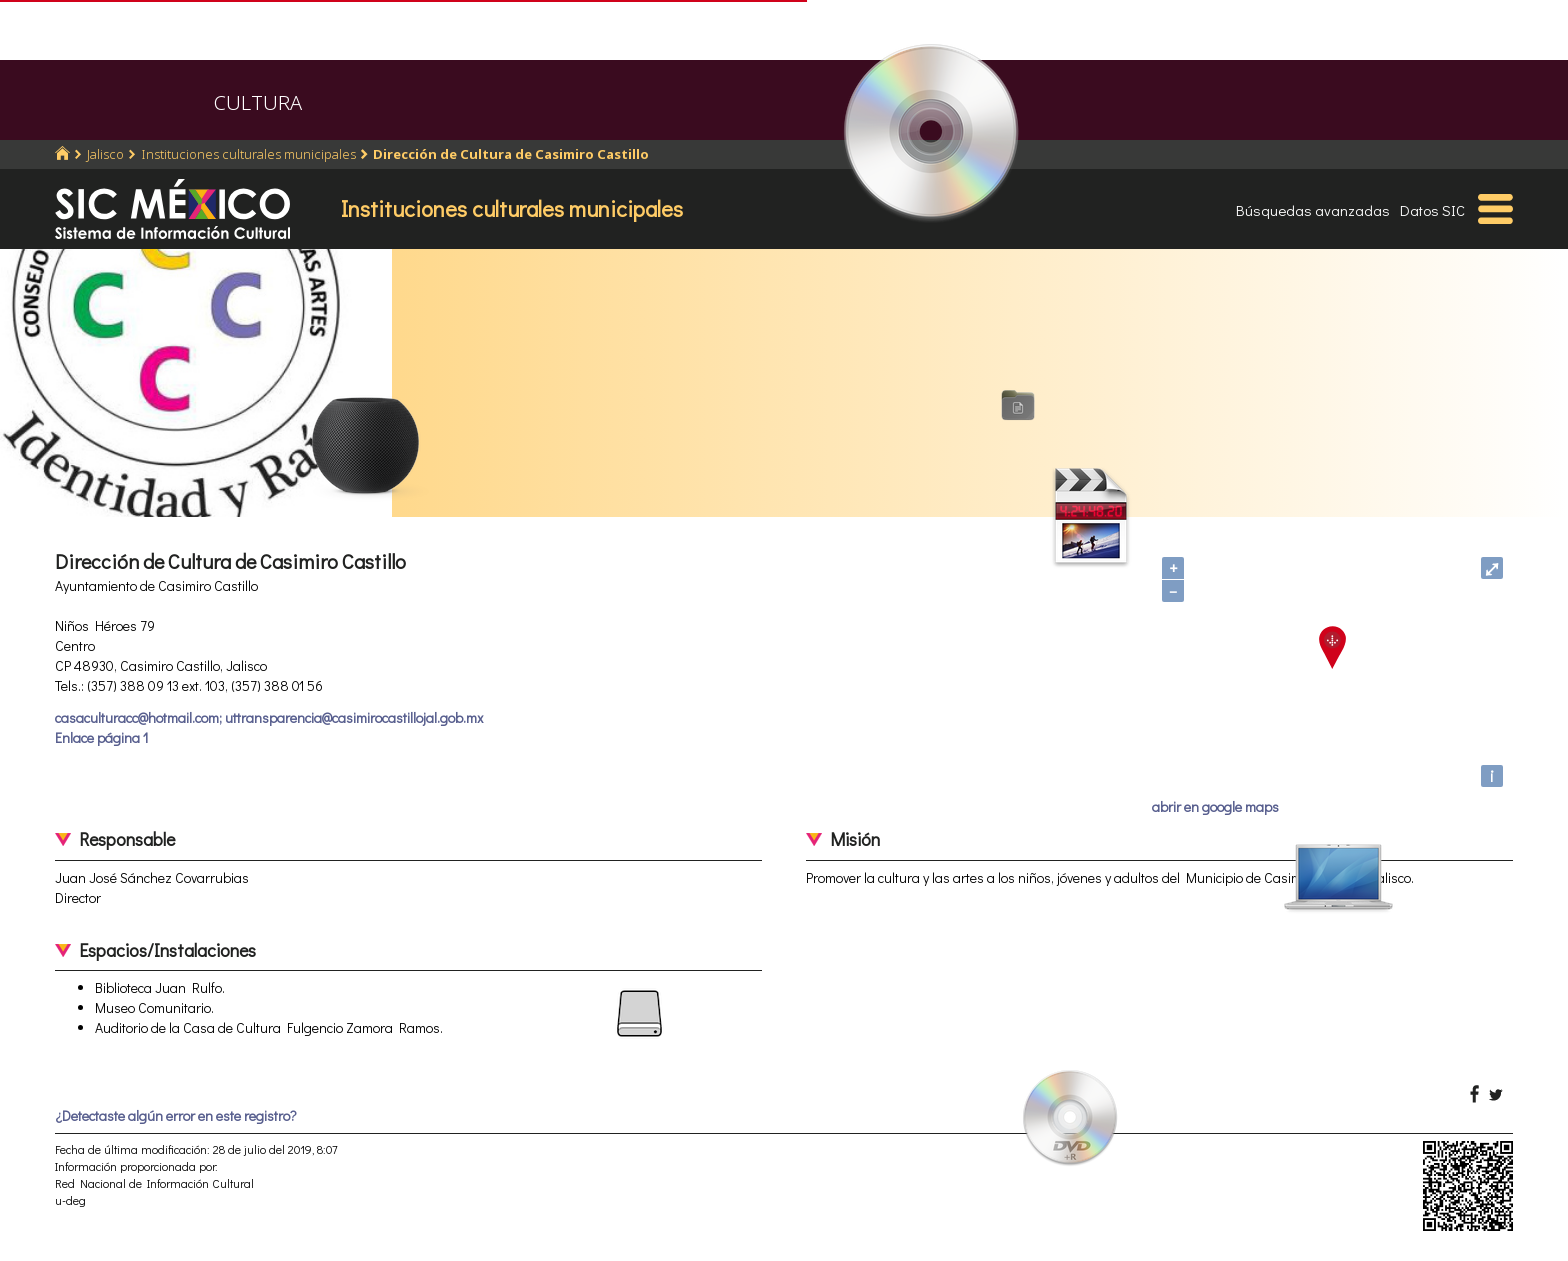  What do you see at coordinates (1070, 1119) in the screenshot?
I see `DVD+R disc media type indicator` at bounding box center [1070, 1119].